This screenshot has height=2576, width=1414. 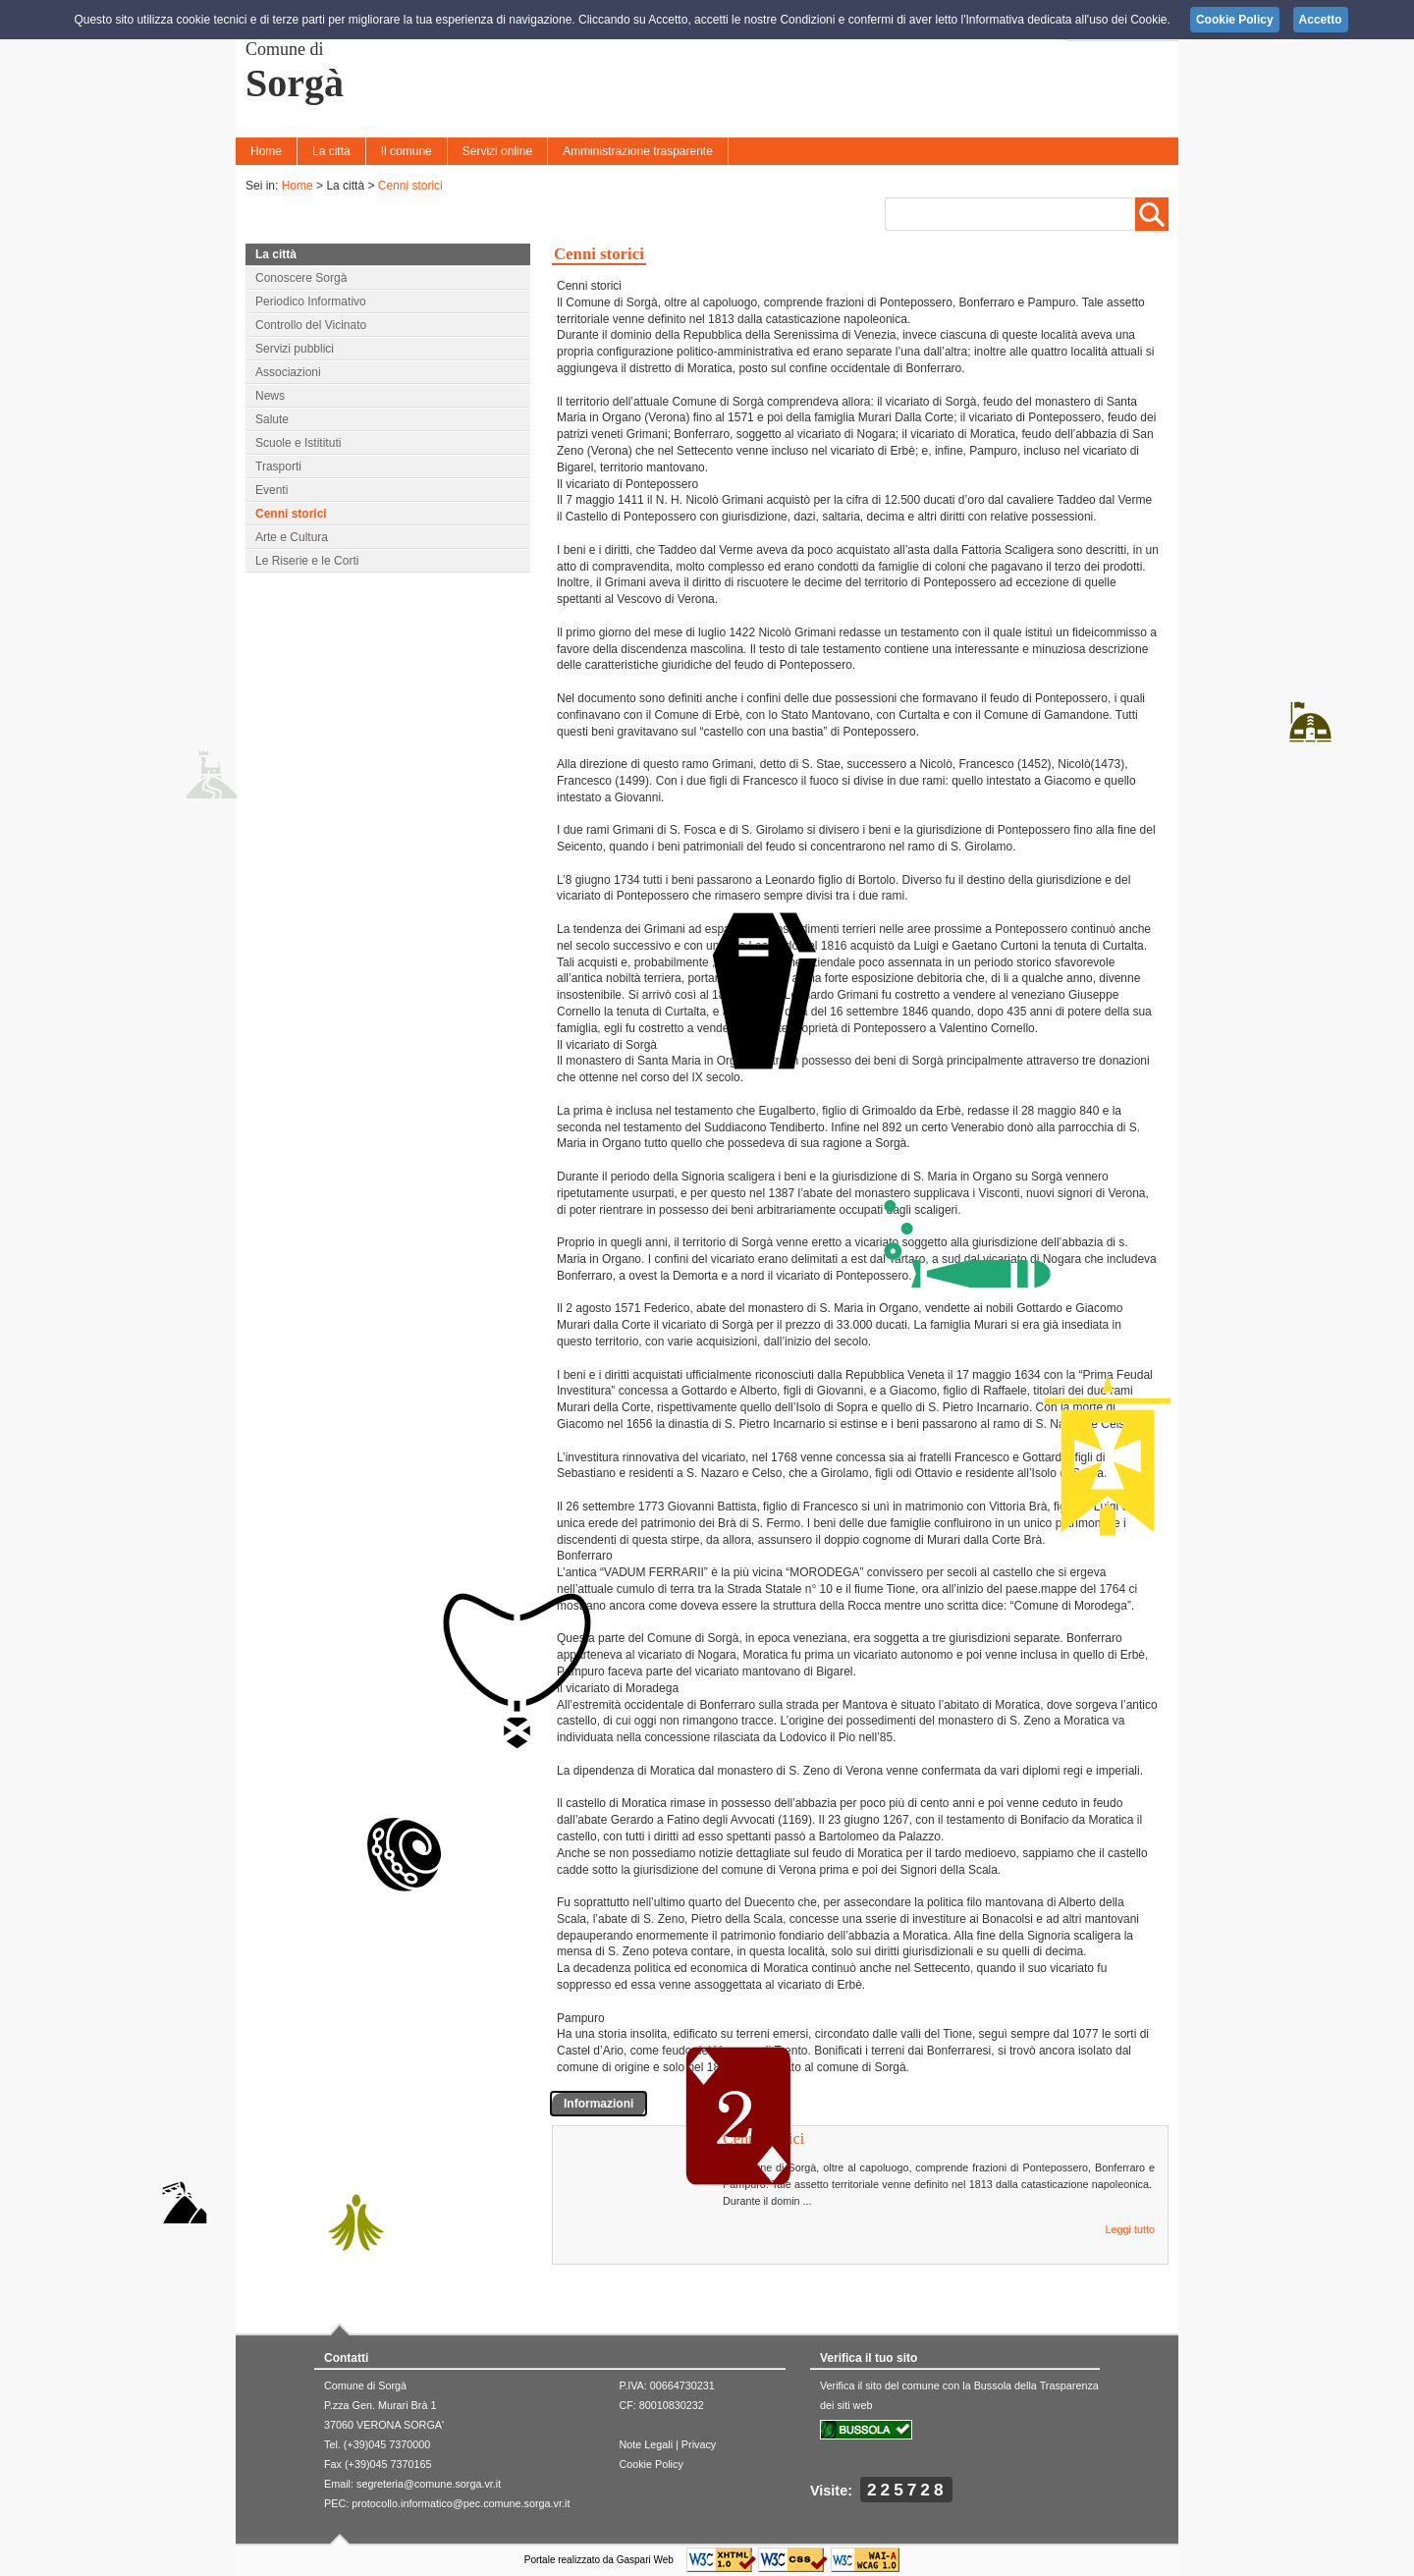 I want to click on decorative shell item in a crafting game, so click(x=404, y=1854).